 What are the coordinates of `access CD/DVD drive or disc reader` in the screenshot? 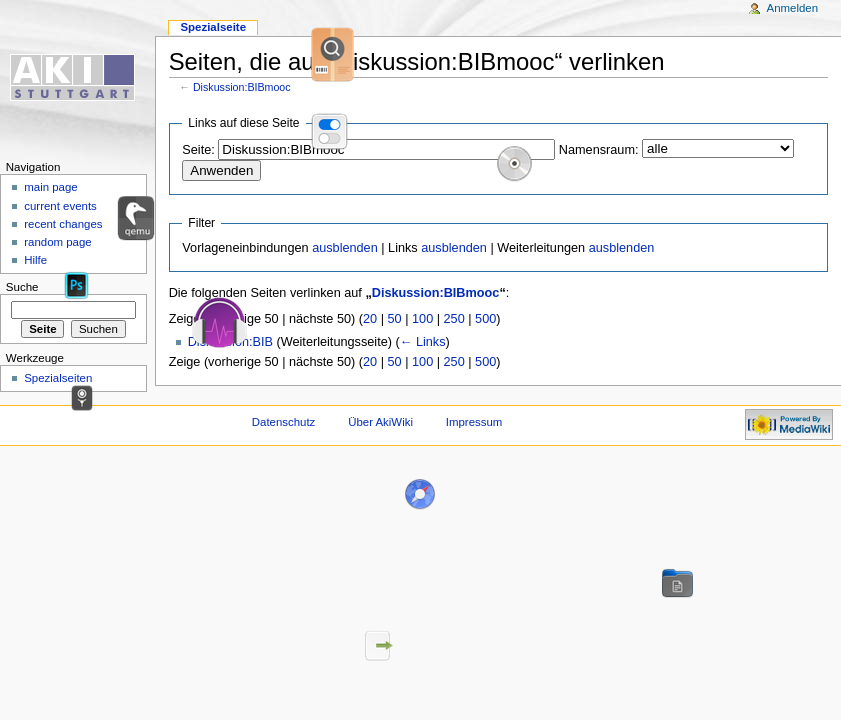 It's located at (514, 163).